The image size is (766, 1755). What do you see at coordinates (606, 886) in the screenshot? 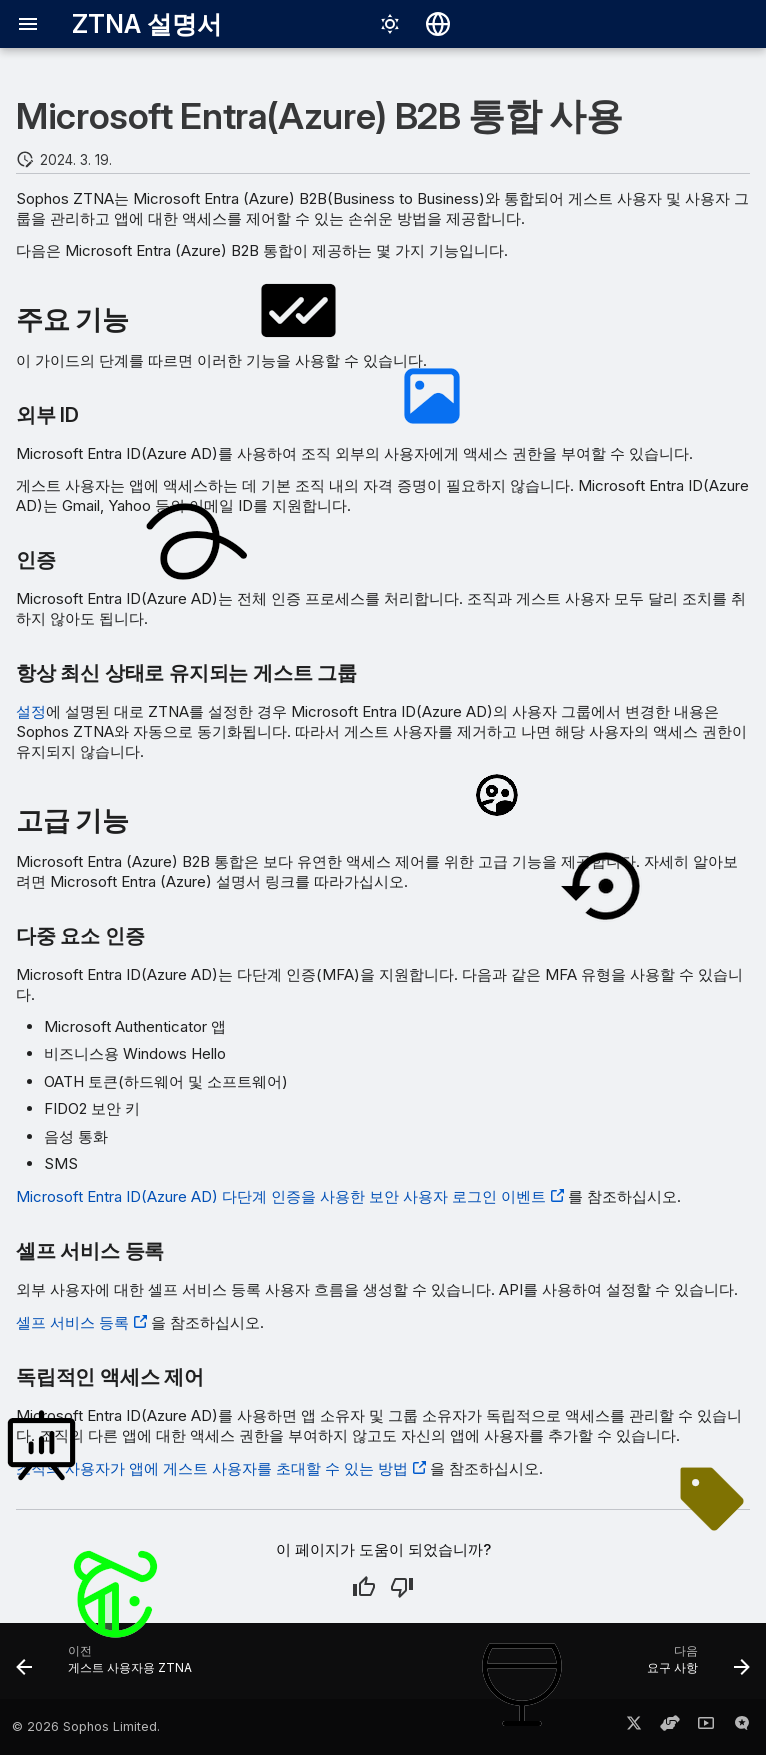
I see `restore settings to a previous backup` at bounding box center [606, 886].